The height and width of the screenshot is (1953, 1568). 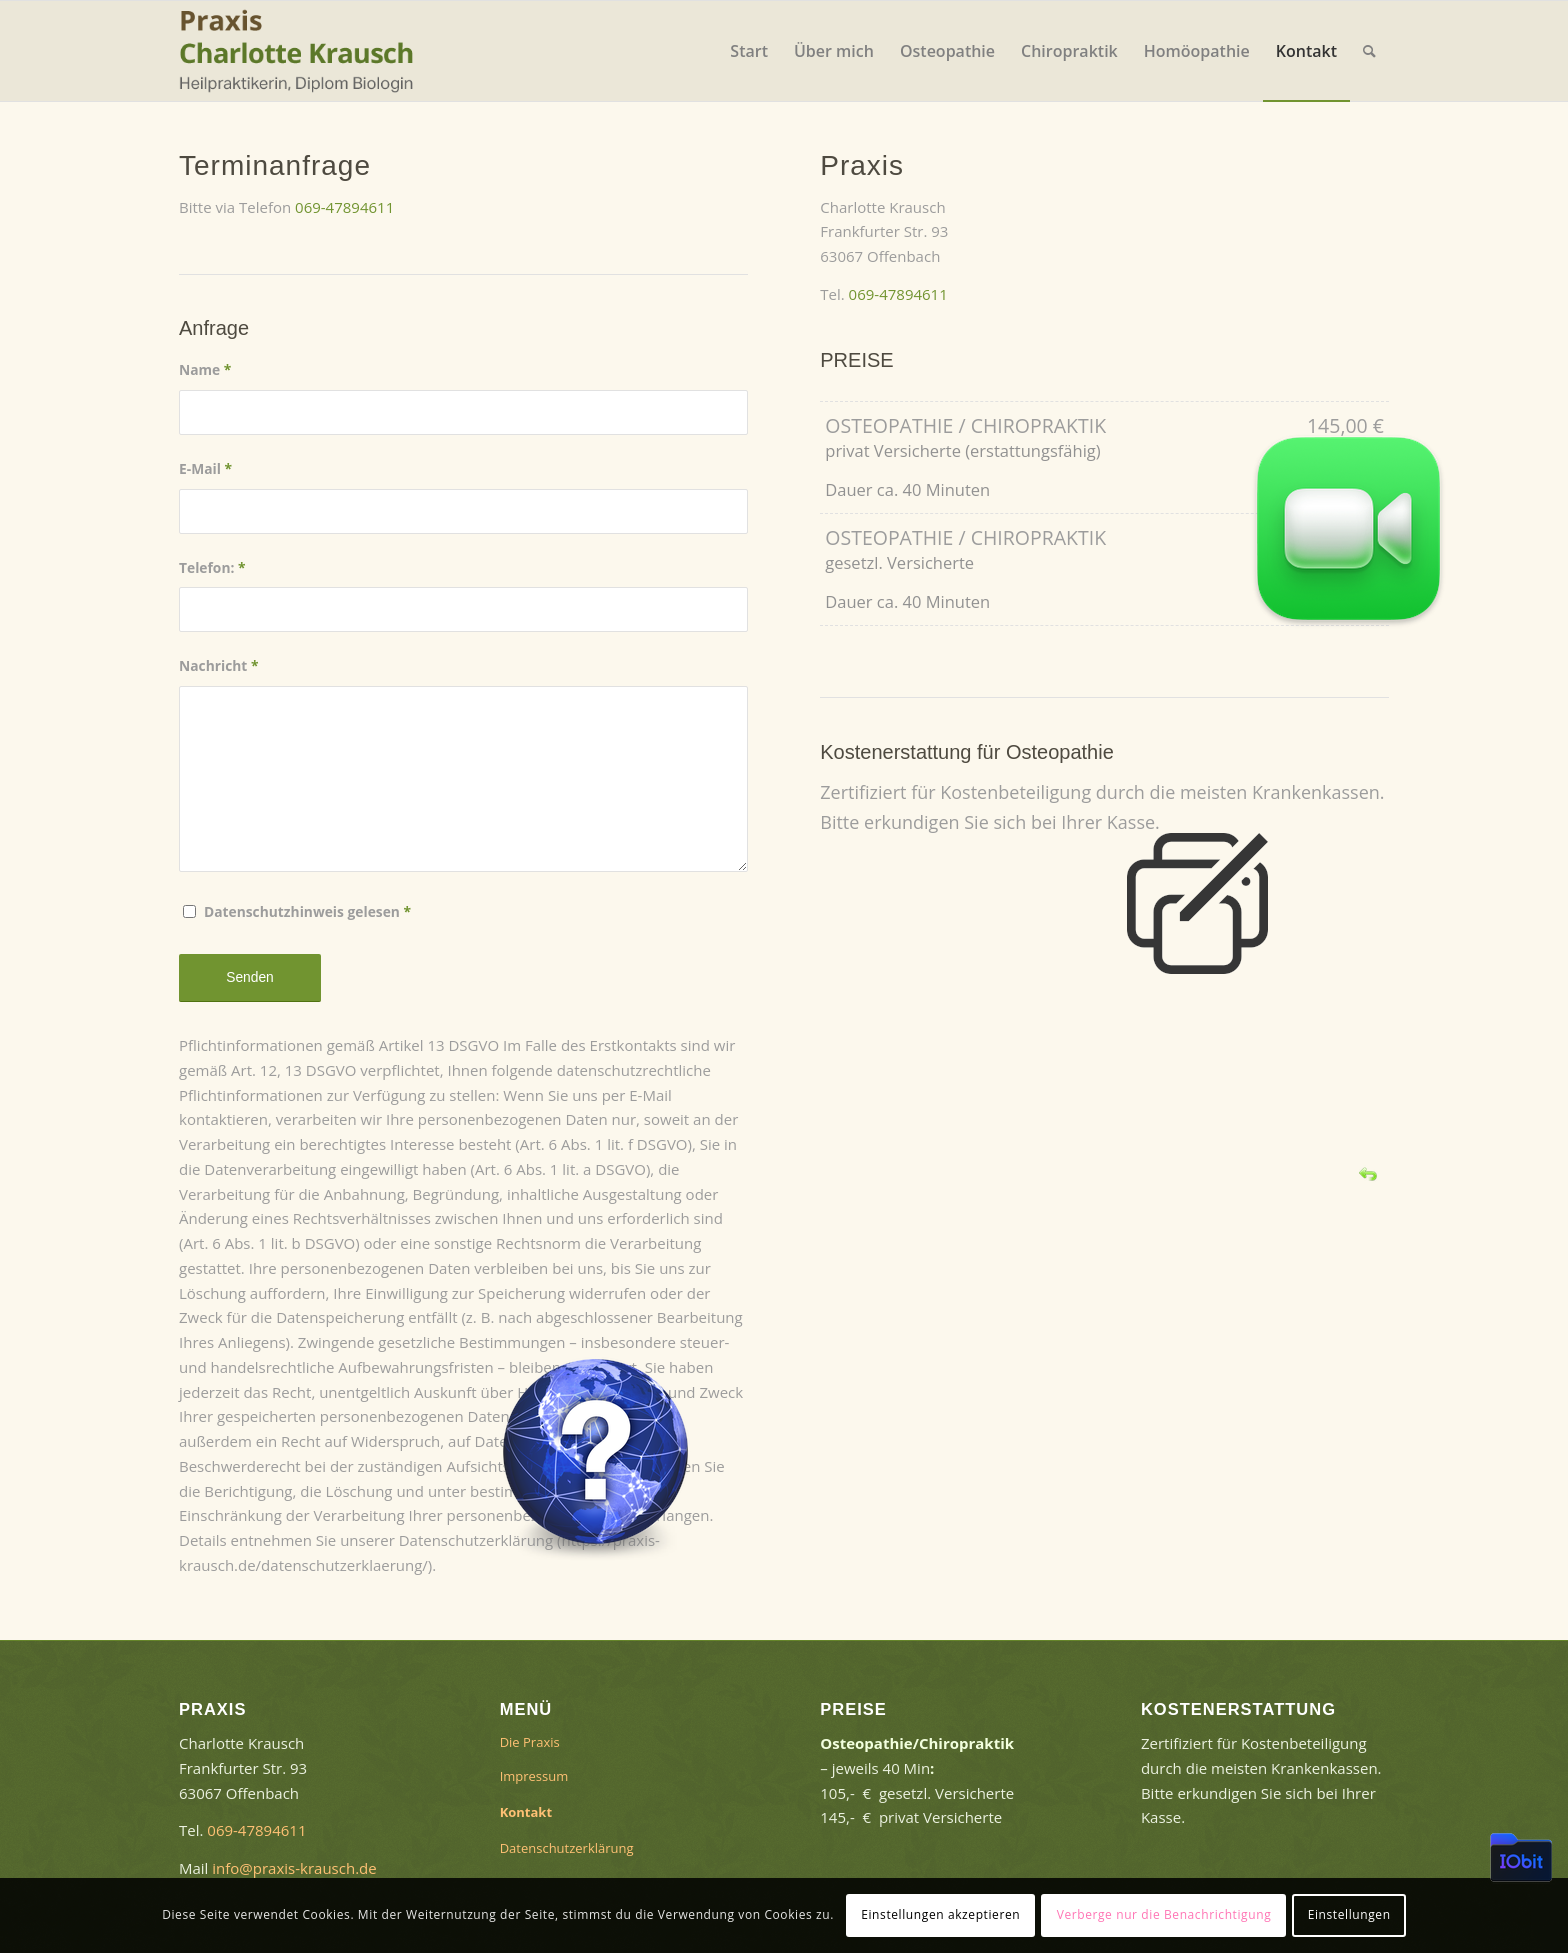 What do you see at coordinates (1348, 528) in the screenshot?
I see `open FaceTime to start a video call` at bounding box center [1348, 528].